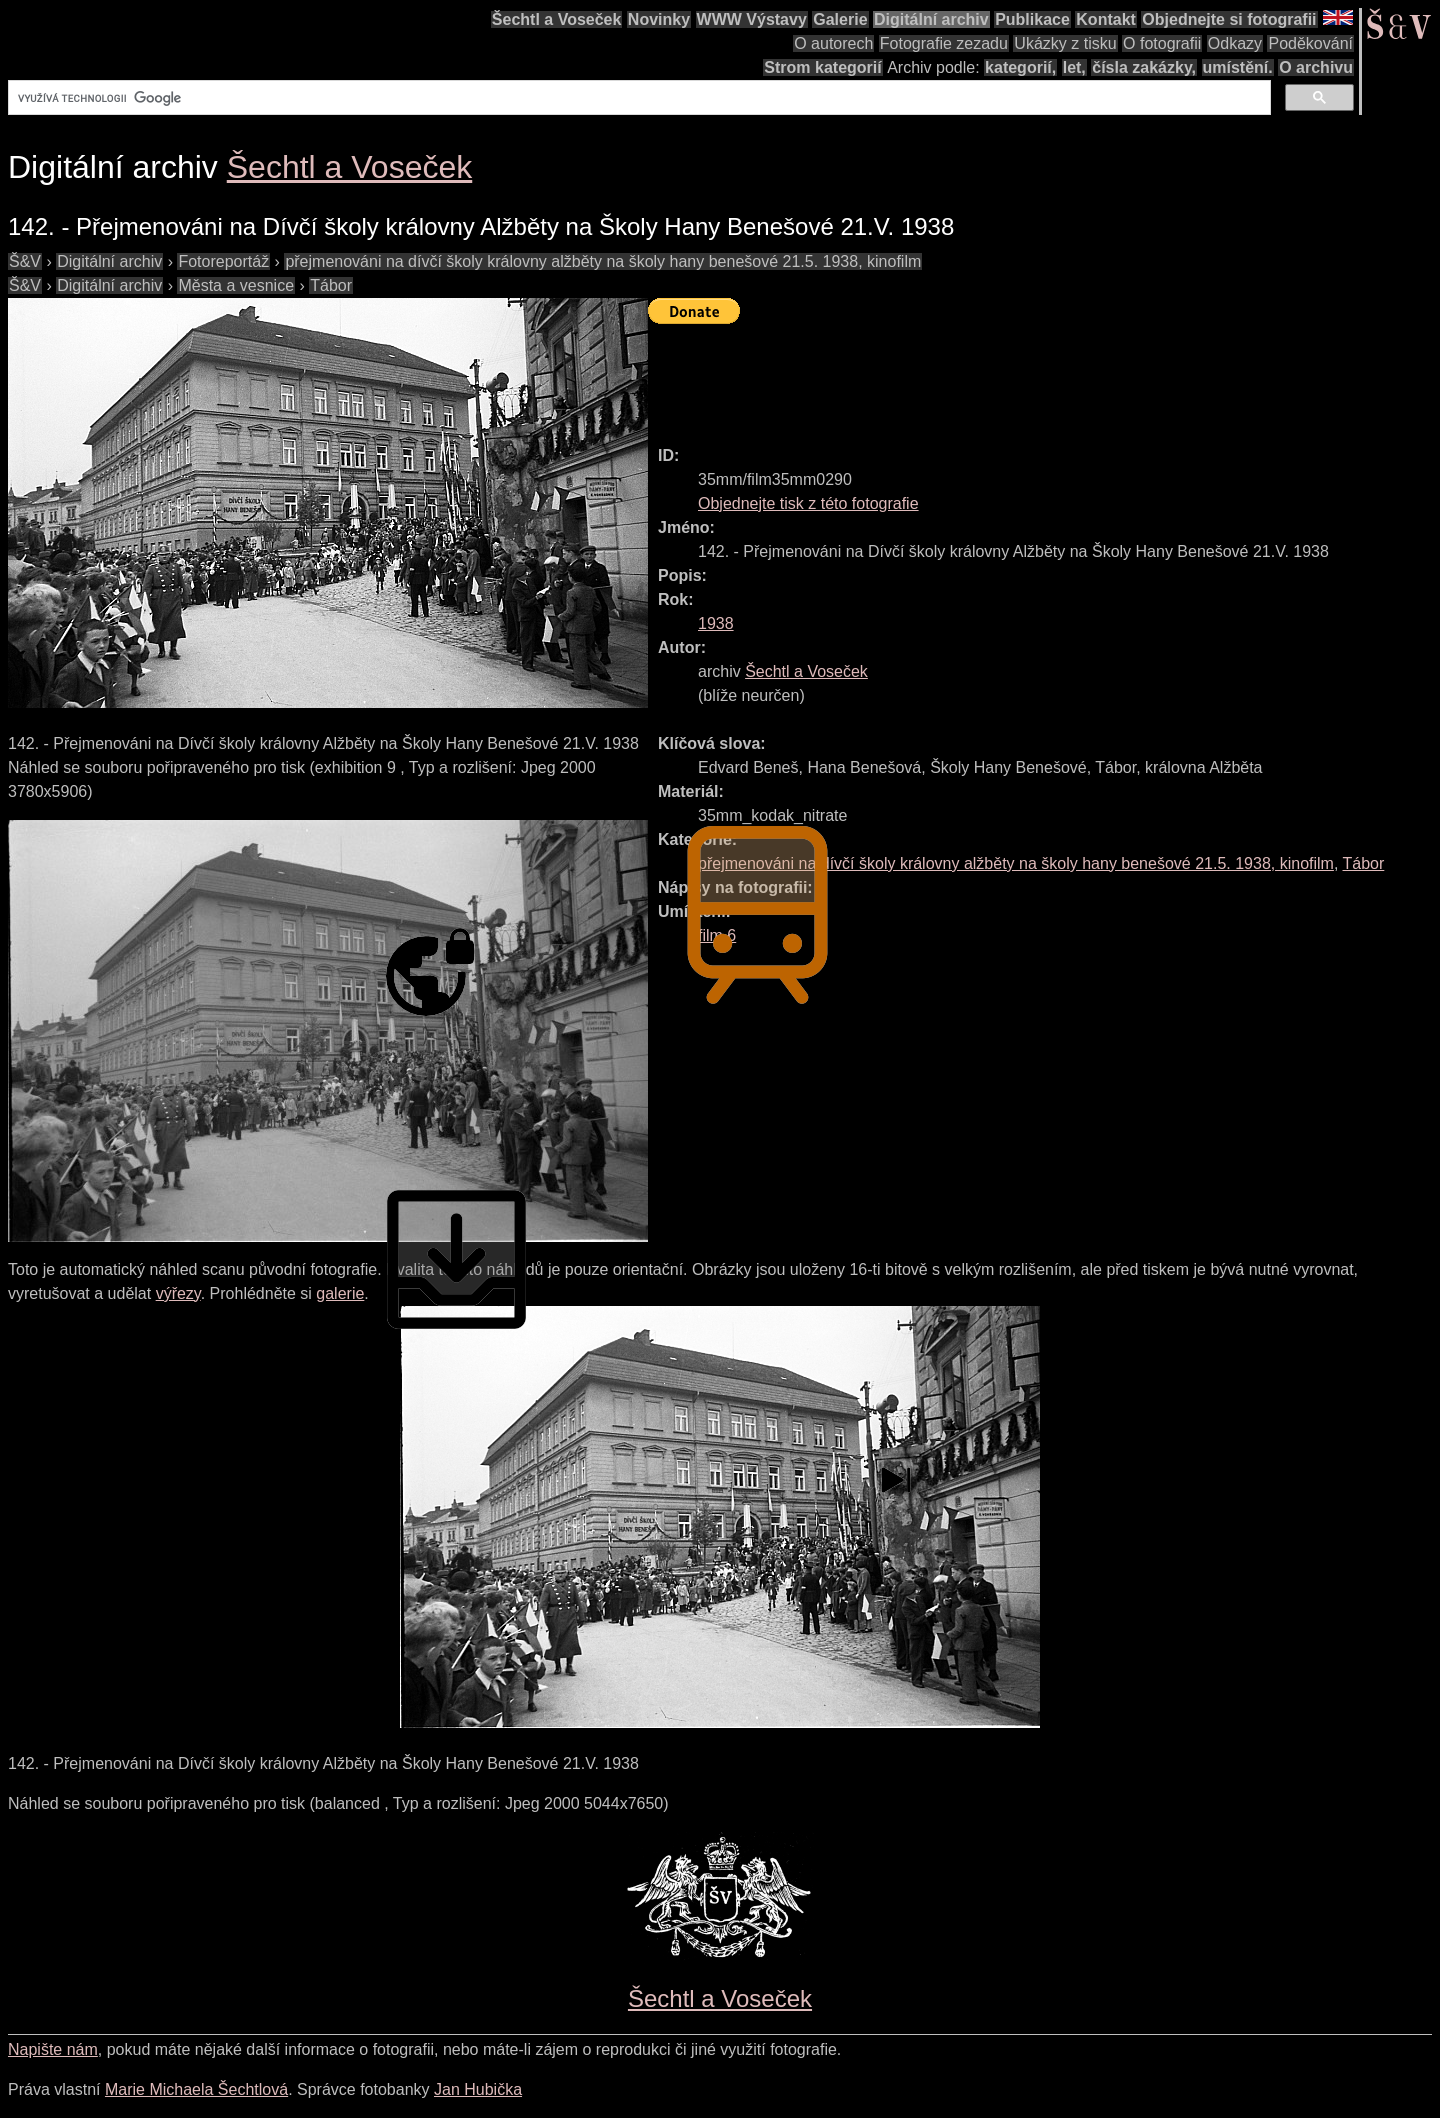 The height and width of the screenshot is (2118, 1440). Describe the element at coordinates (430, 972) in the screenshot. I see `connect to a secure VPN network` at that location.